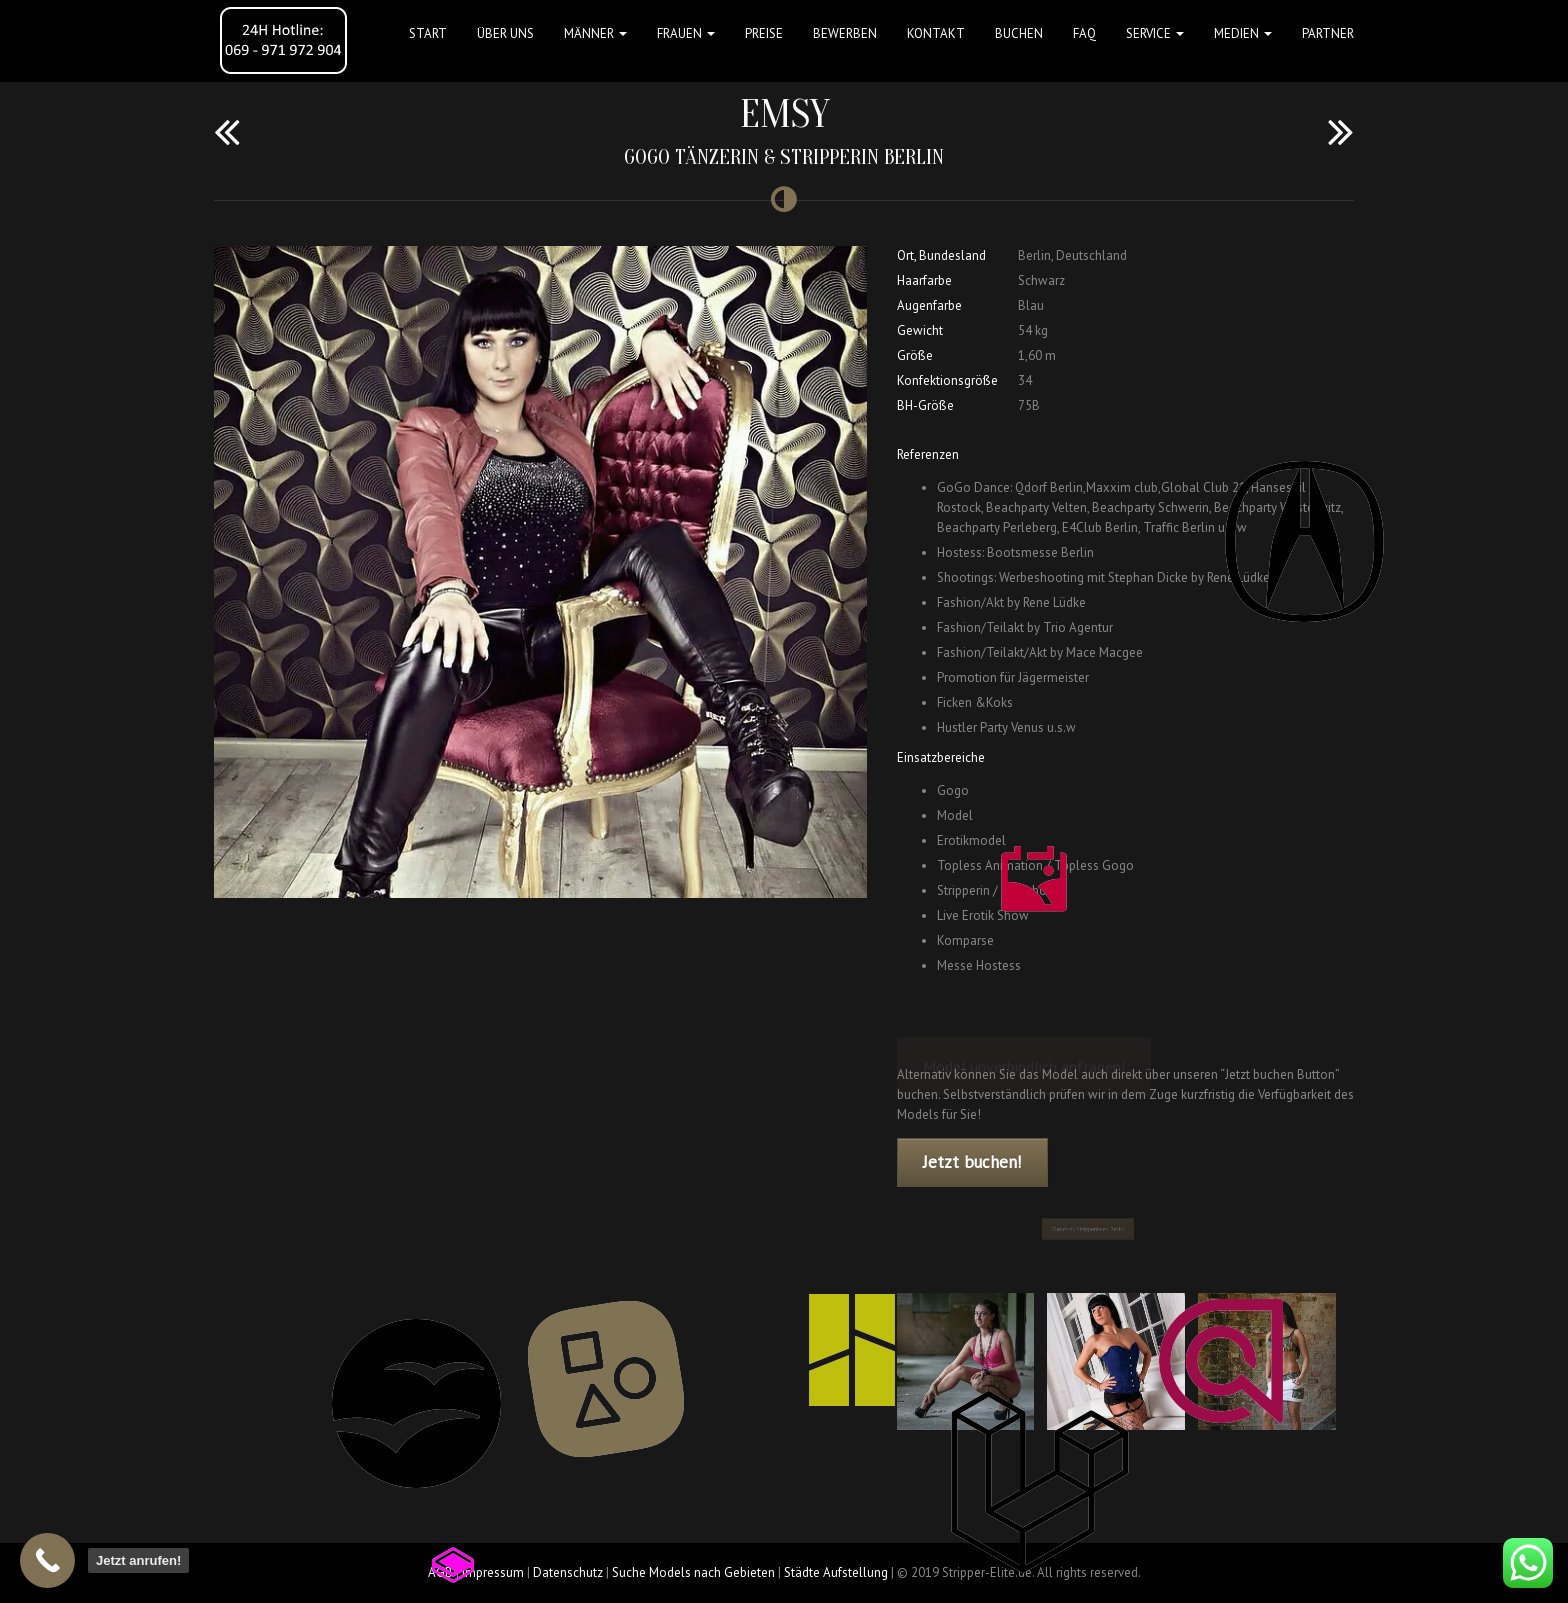  I want to click on search powered by Algolia, so click(1221, 1361).